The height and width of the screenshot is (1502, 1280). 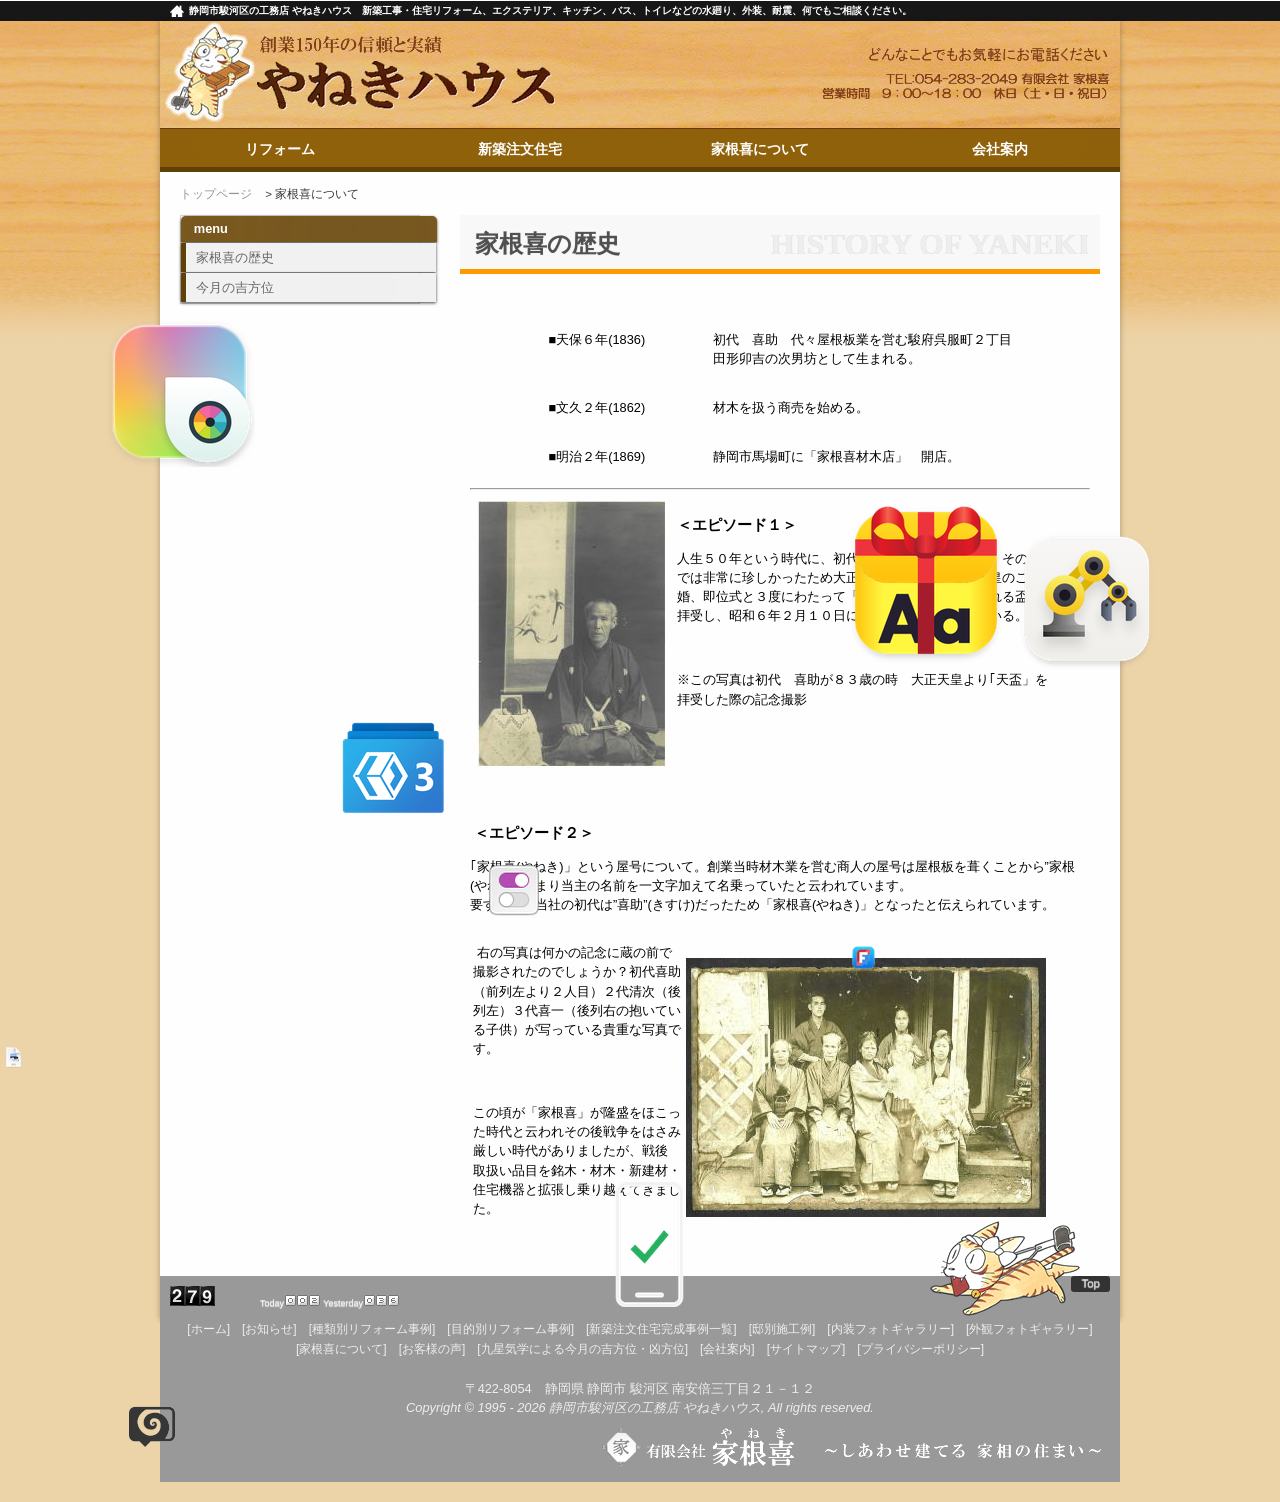 What do you see at coordinates (13, 1057) in the screenshot?
I see `a jpg image file` at bounding box center [13, 1057].